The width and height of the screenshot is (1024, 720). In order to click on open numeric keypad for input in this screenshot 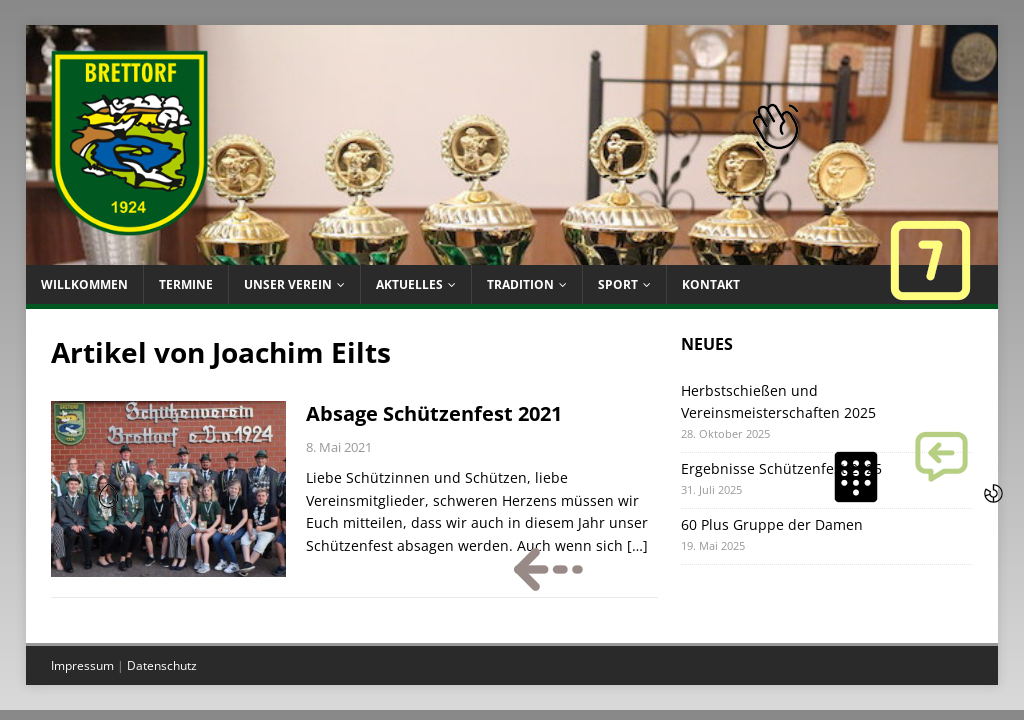, I will do `click(856, 477)`.